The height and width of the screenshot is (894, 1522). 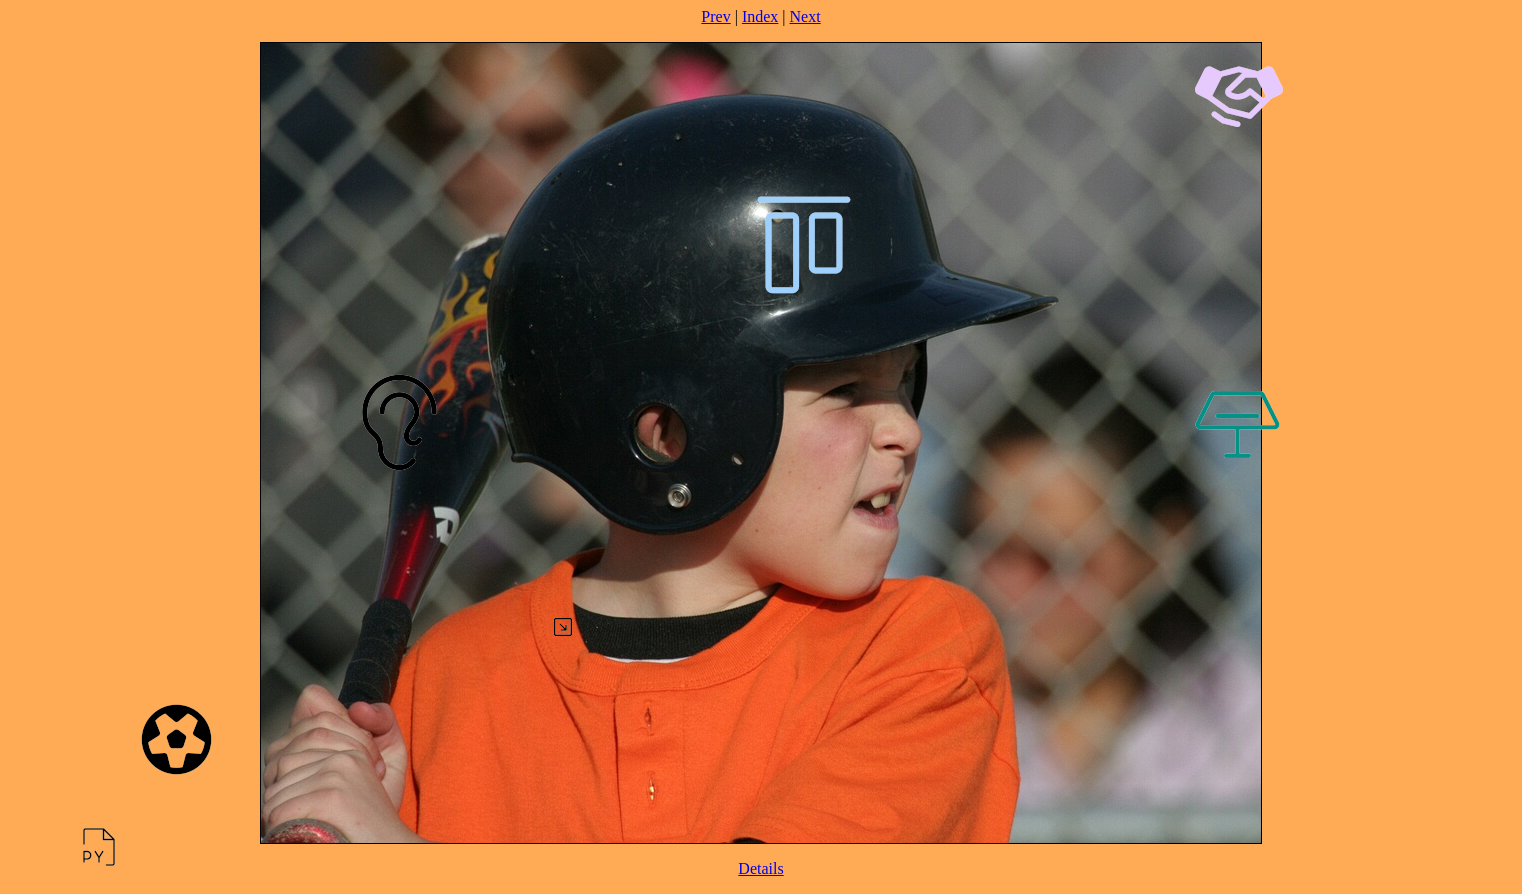 What do you see at coordinates (1239, 94) in the screenshot?
I see `indicates a partnership or collaboration` at bounding box center [1239, 94].